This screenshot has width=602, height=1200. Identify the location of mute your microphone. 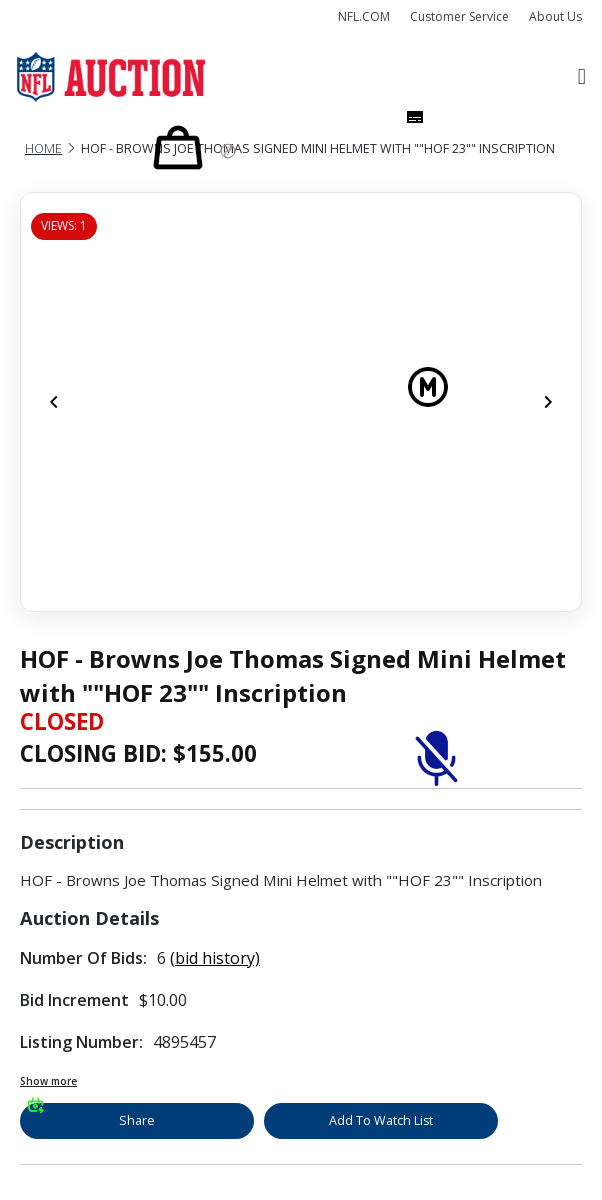
(436, 757).